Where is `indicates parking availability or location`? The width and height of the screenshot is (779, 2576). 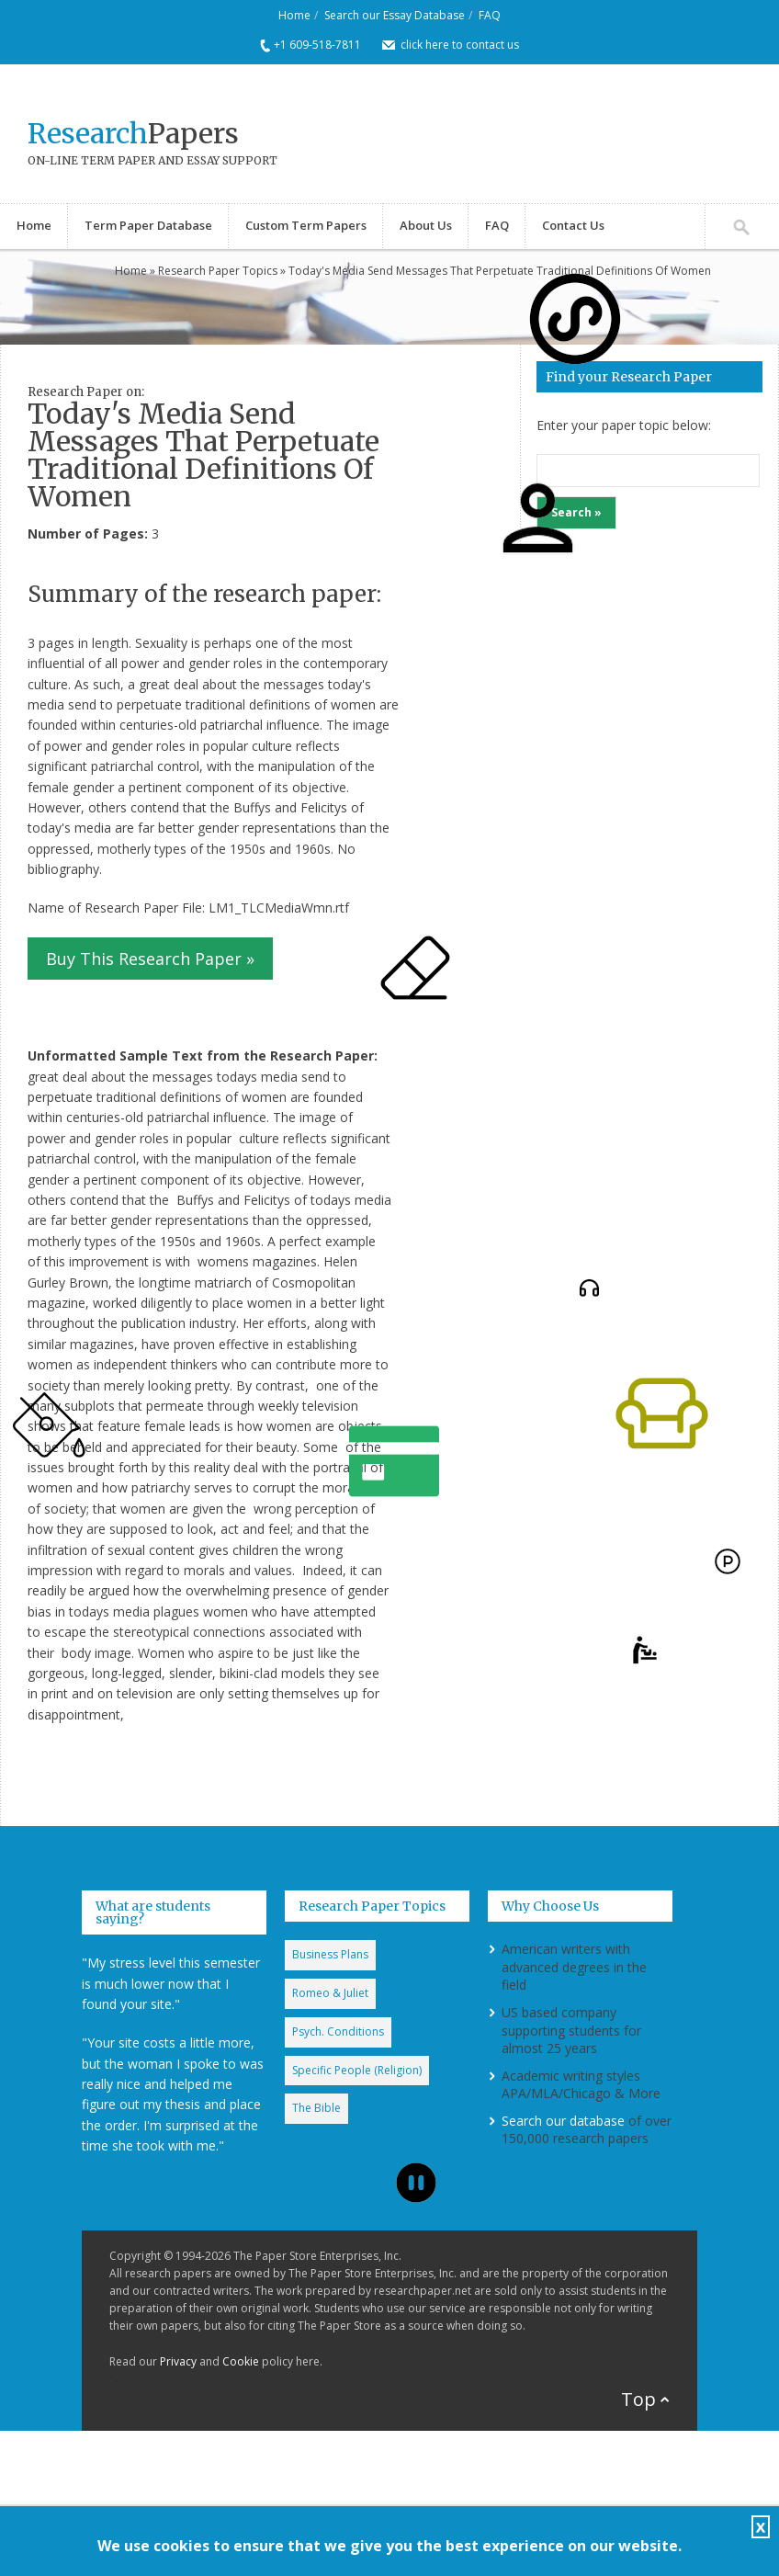
indicates parking availability or location is located at coordinates (728, 1561).